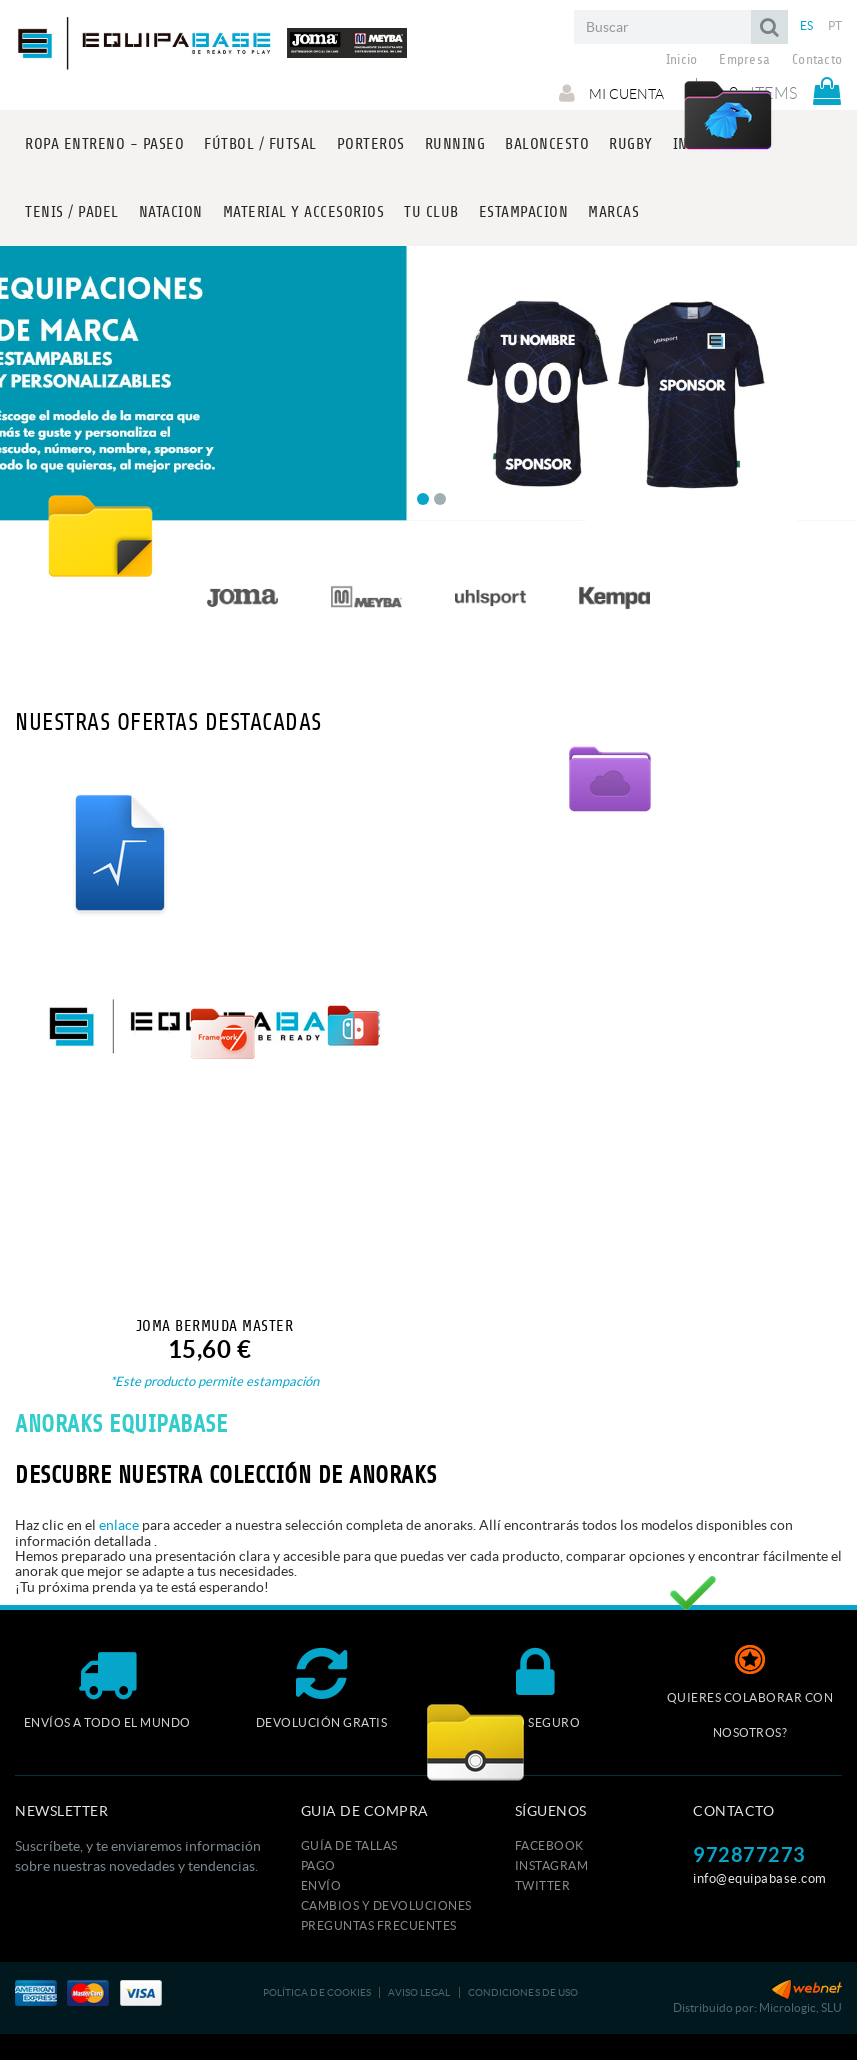 The width and height of the screenshot is (857, 2060). What do you see at coordinates (475, 1745) in the screenshot?
I see `open folder containing Pokémon-related files` at bounding box center [475, 1745].